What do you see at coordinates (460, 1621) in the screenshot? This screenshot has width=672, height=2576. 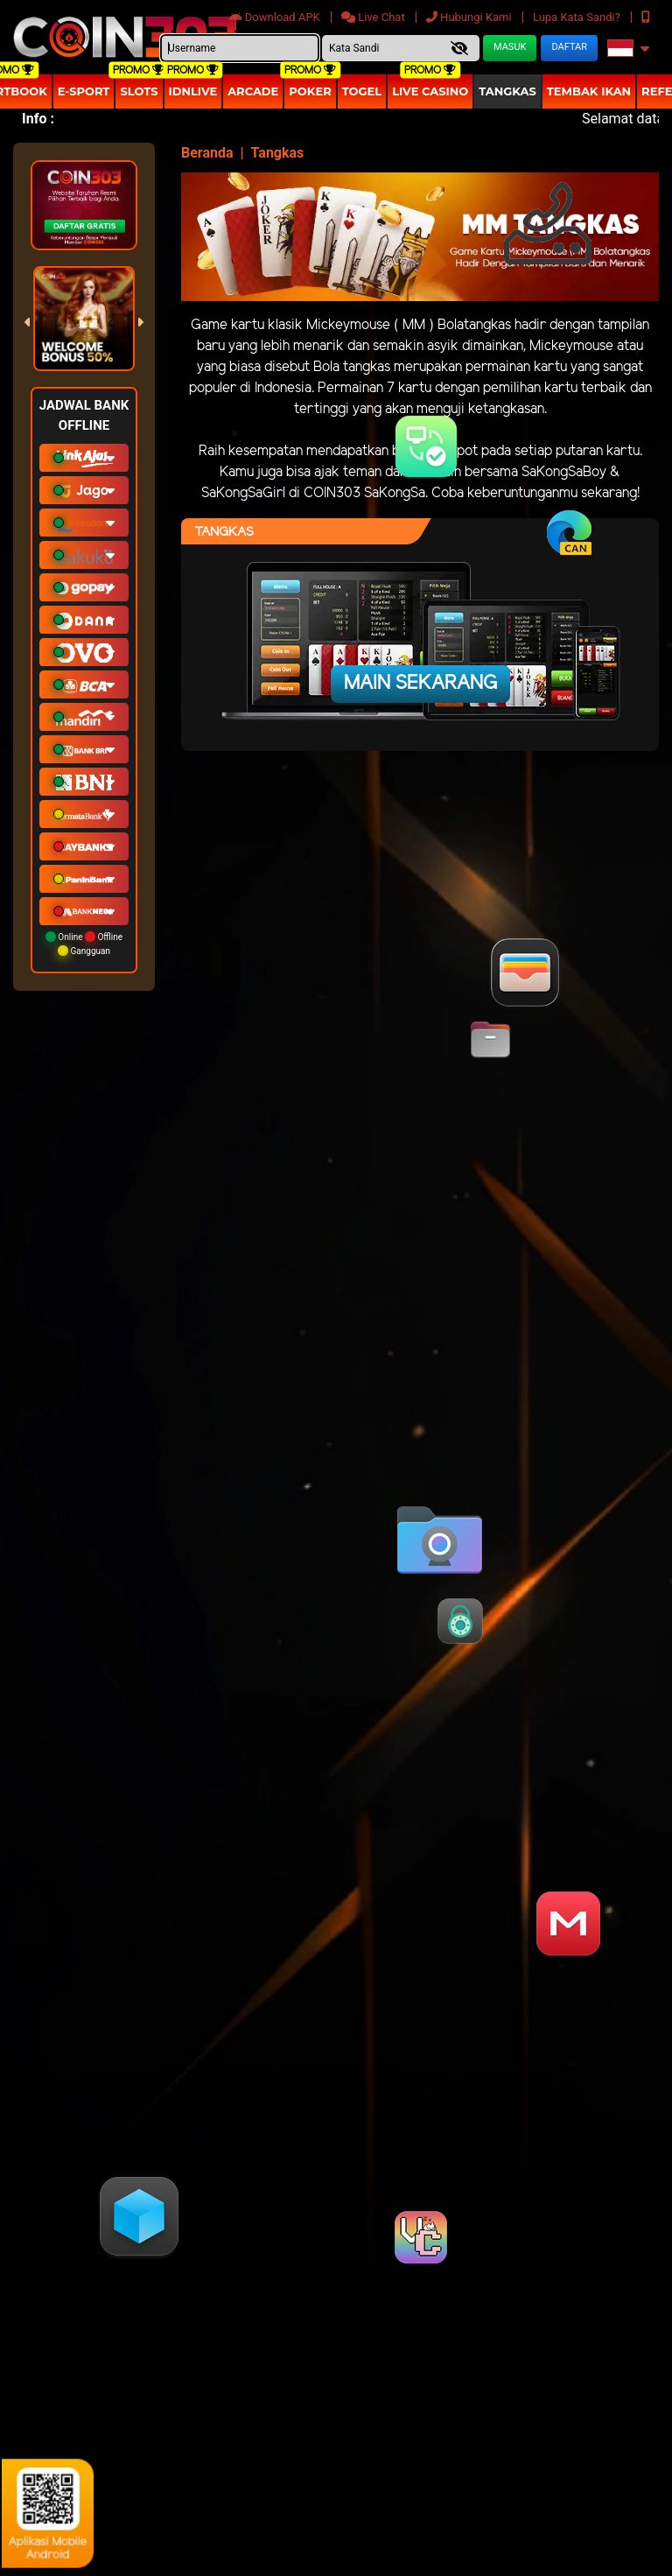 I see `open keysmith authenticator app` at bounding box center [460, 1621].